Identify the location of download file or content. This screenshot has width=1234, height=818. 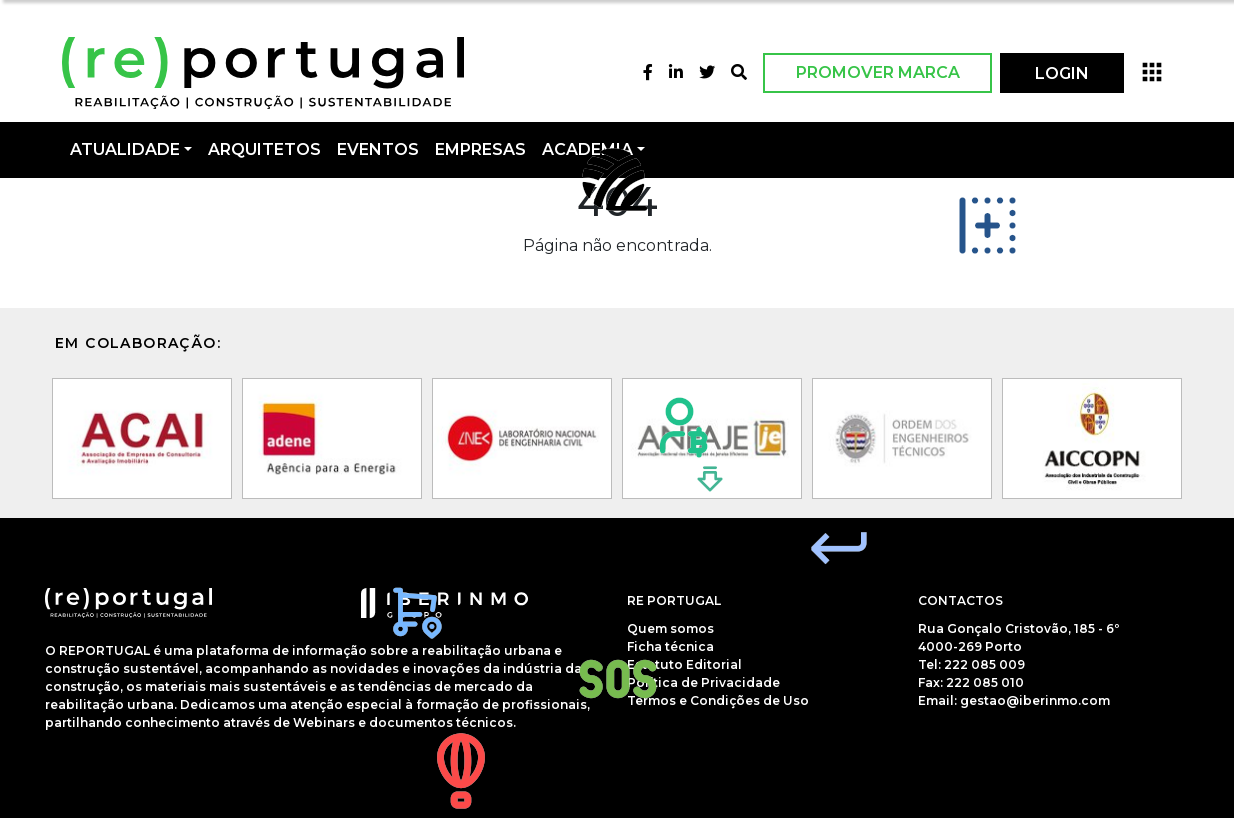
(710, 478).